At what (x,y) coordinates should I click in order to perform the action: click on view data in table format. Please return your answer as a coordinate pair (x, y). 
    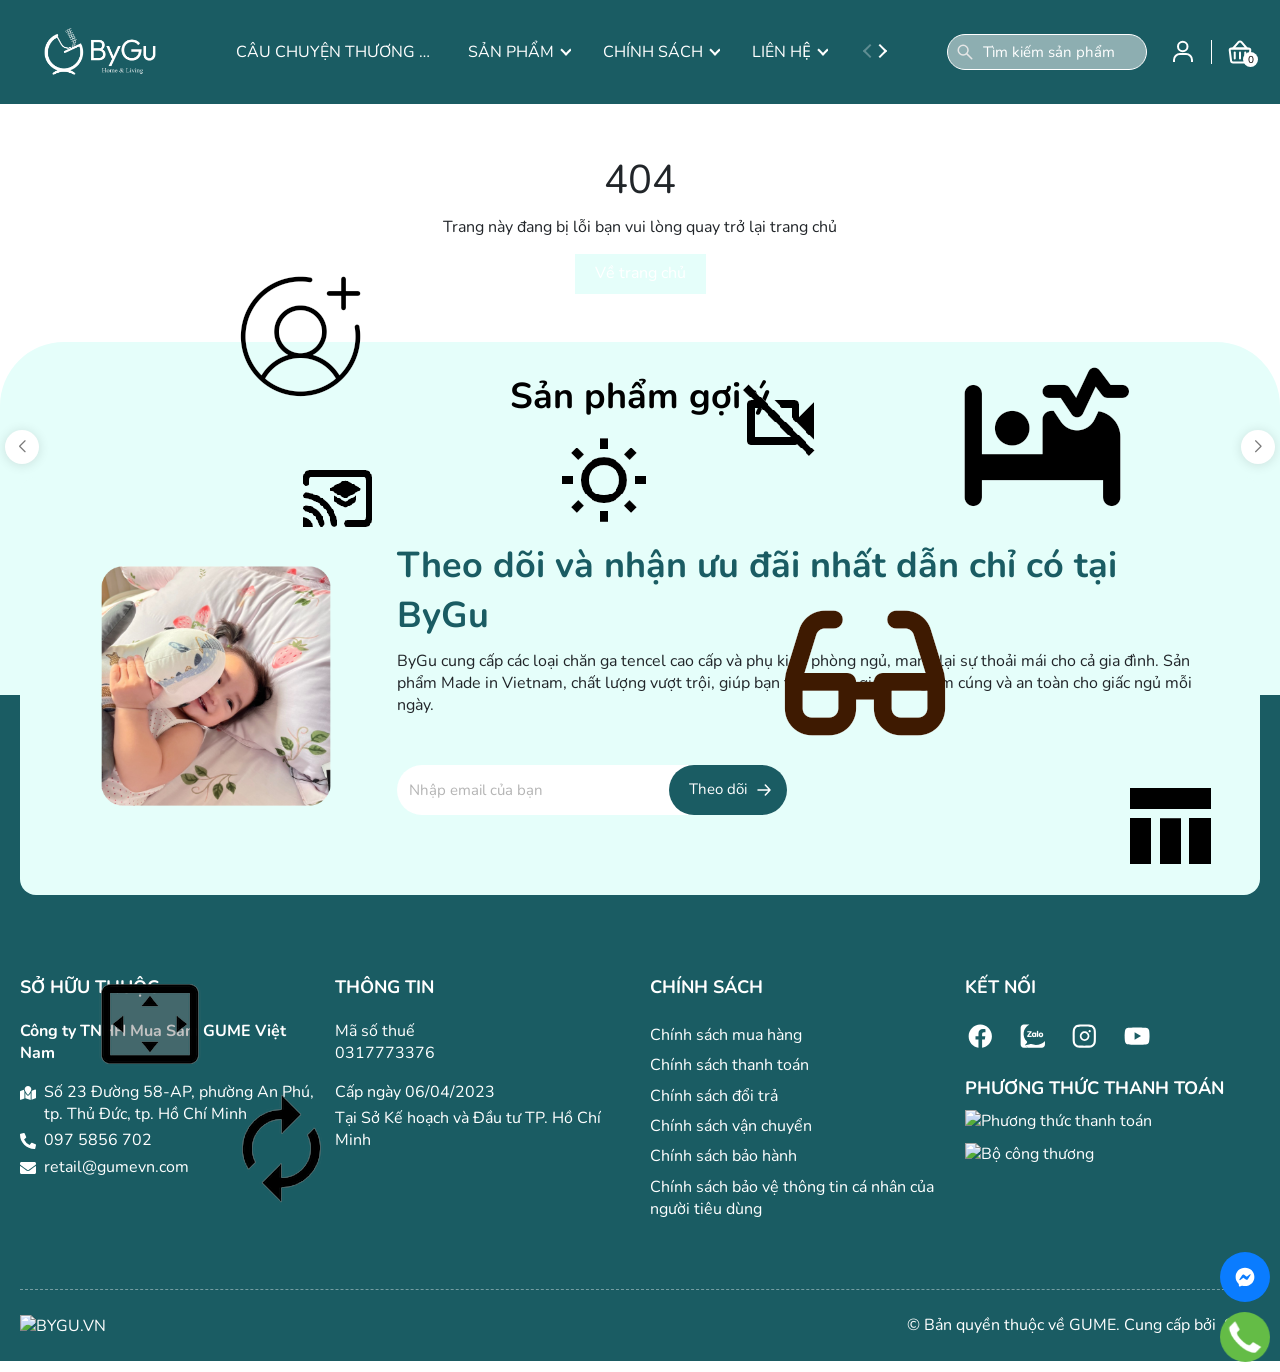
    Looking at the image, I should click on (1168, 826).